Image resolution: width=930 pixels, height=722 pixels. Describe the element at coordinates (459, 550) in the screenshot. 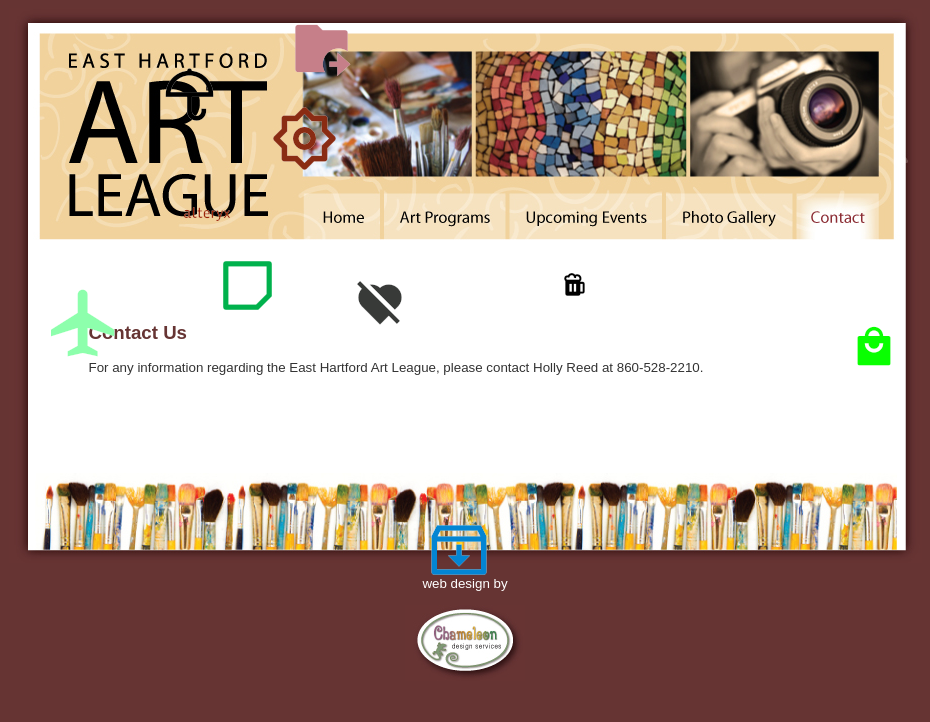

I see `archive selected messages to inbox storage` at that location.